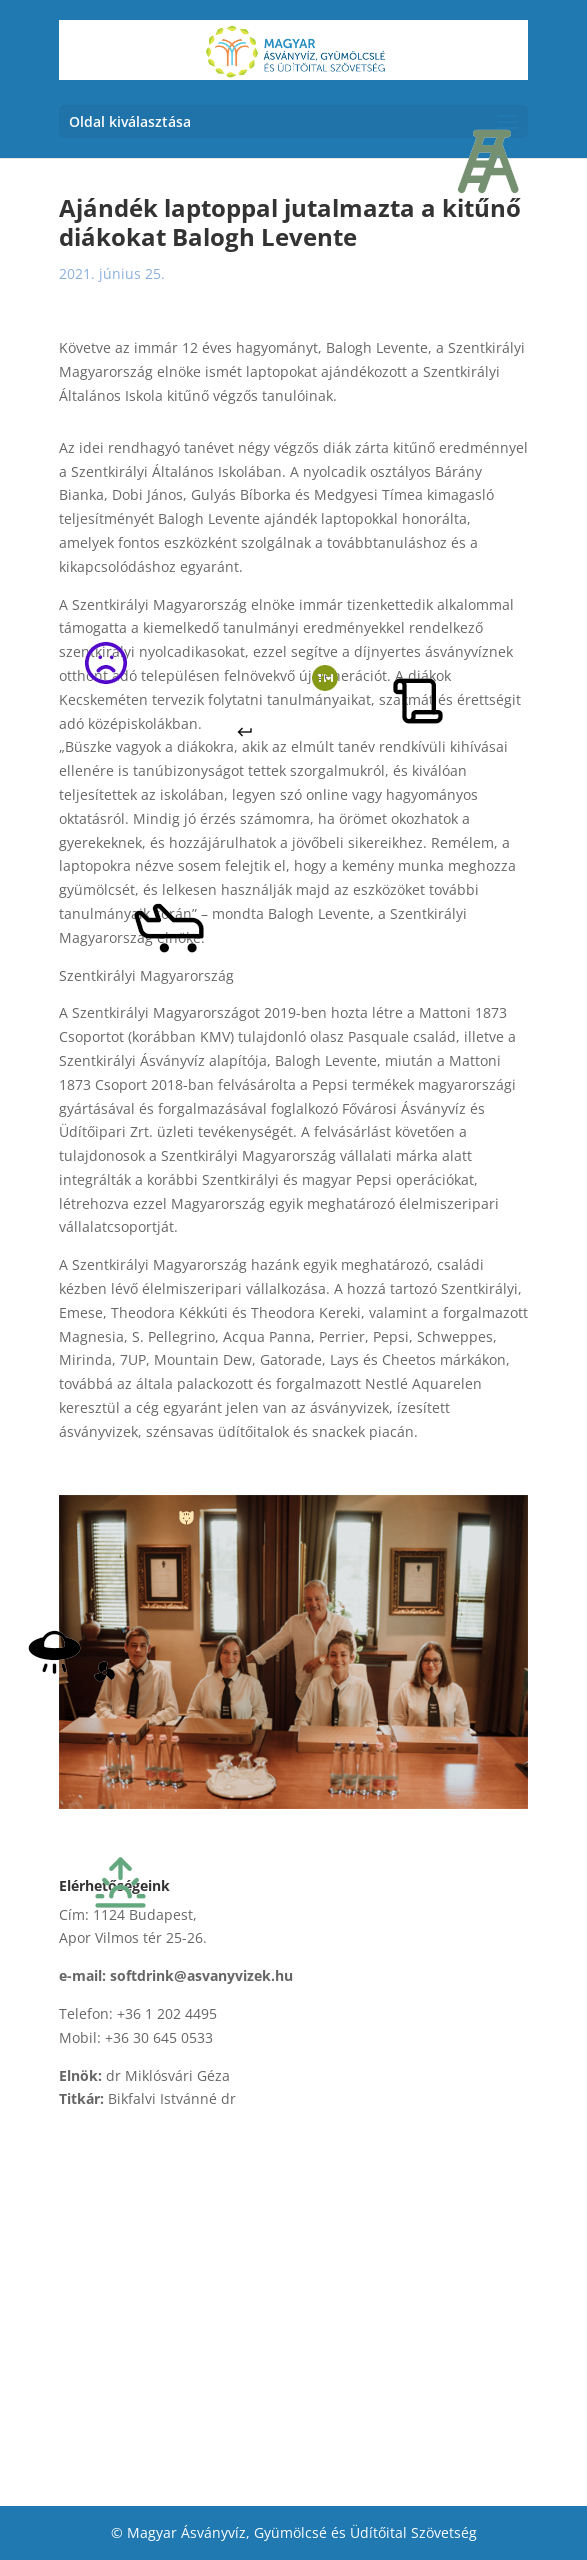 The image size is (587, 2560). Describe the element at coordinates (120, 1882) in the screenshot. I see `set a morning alarm or wake-up time` at that location.